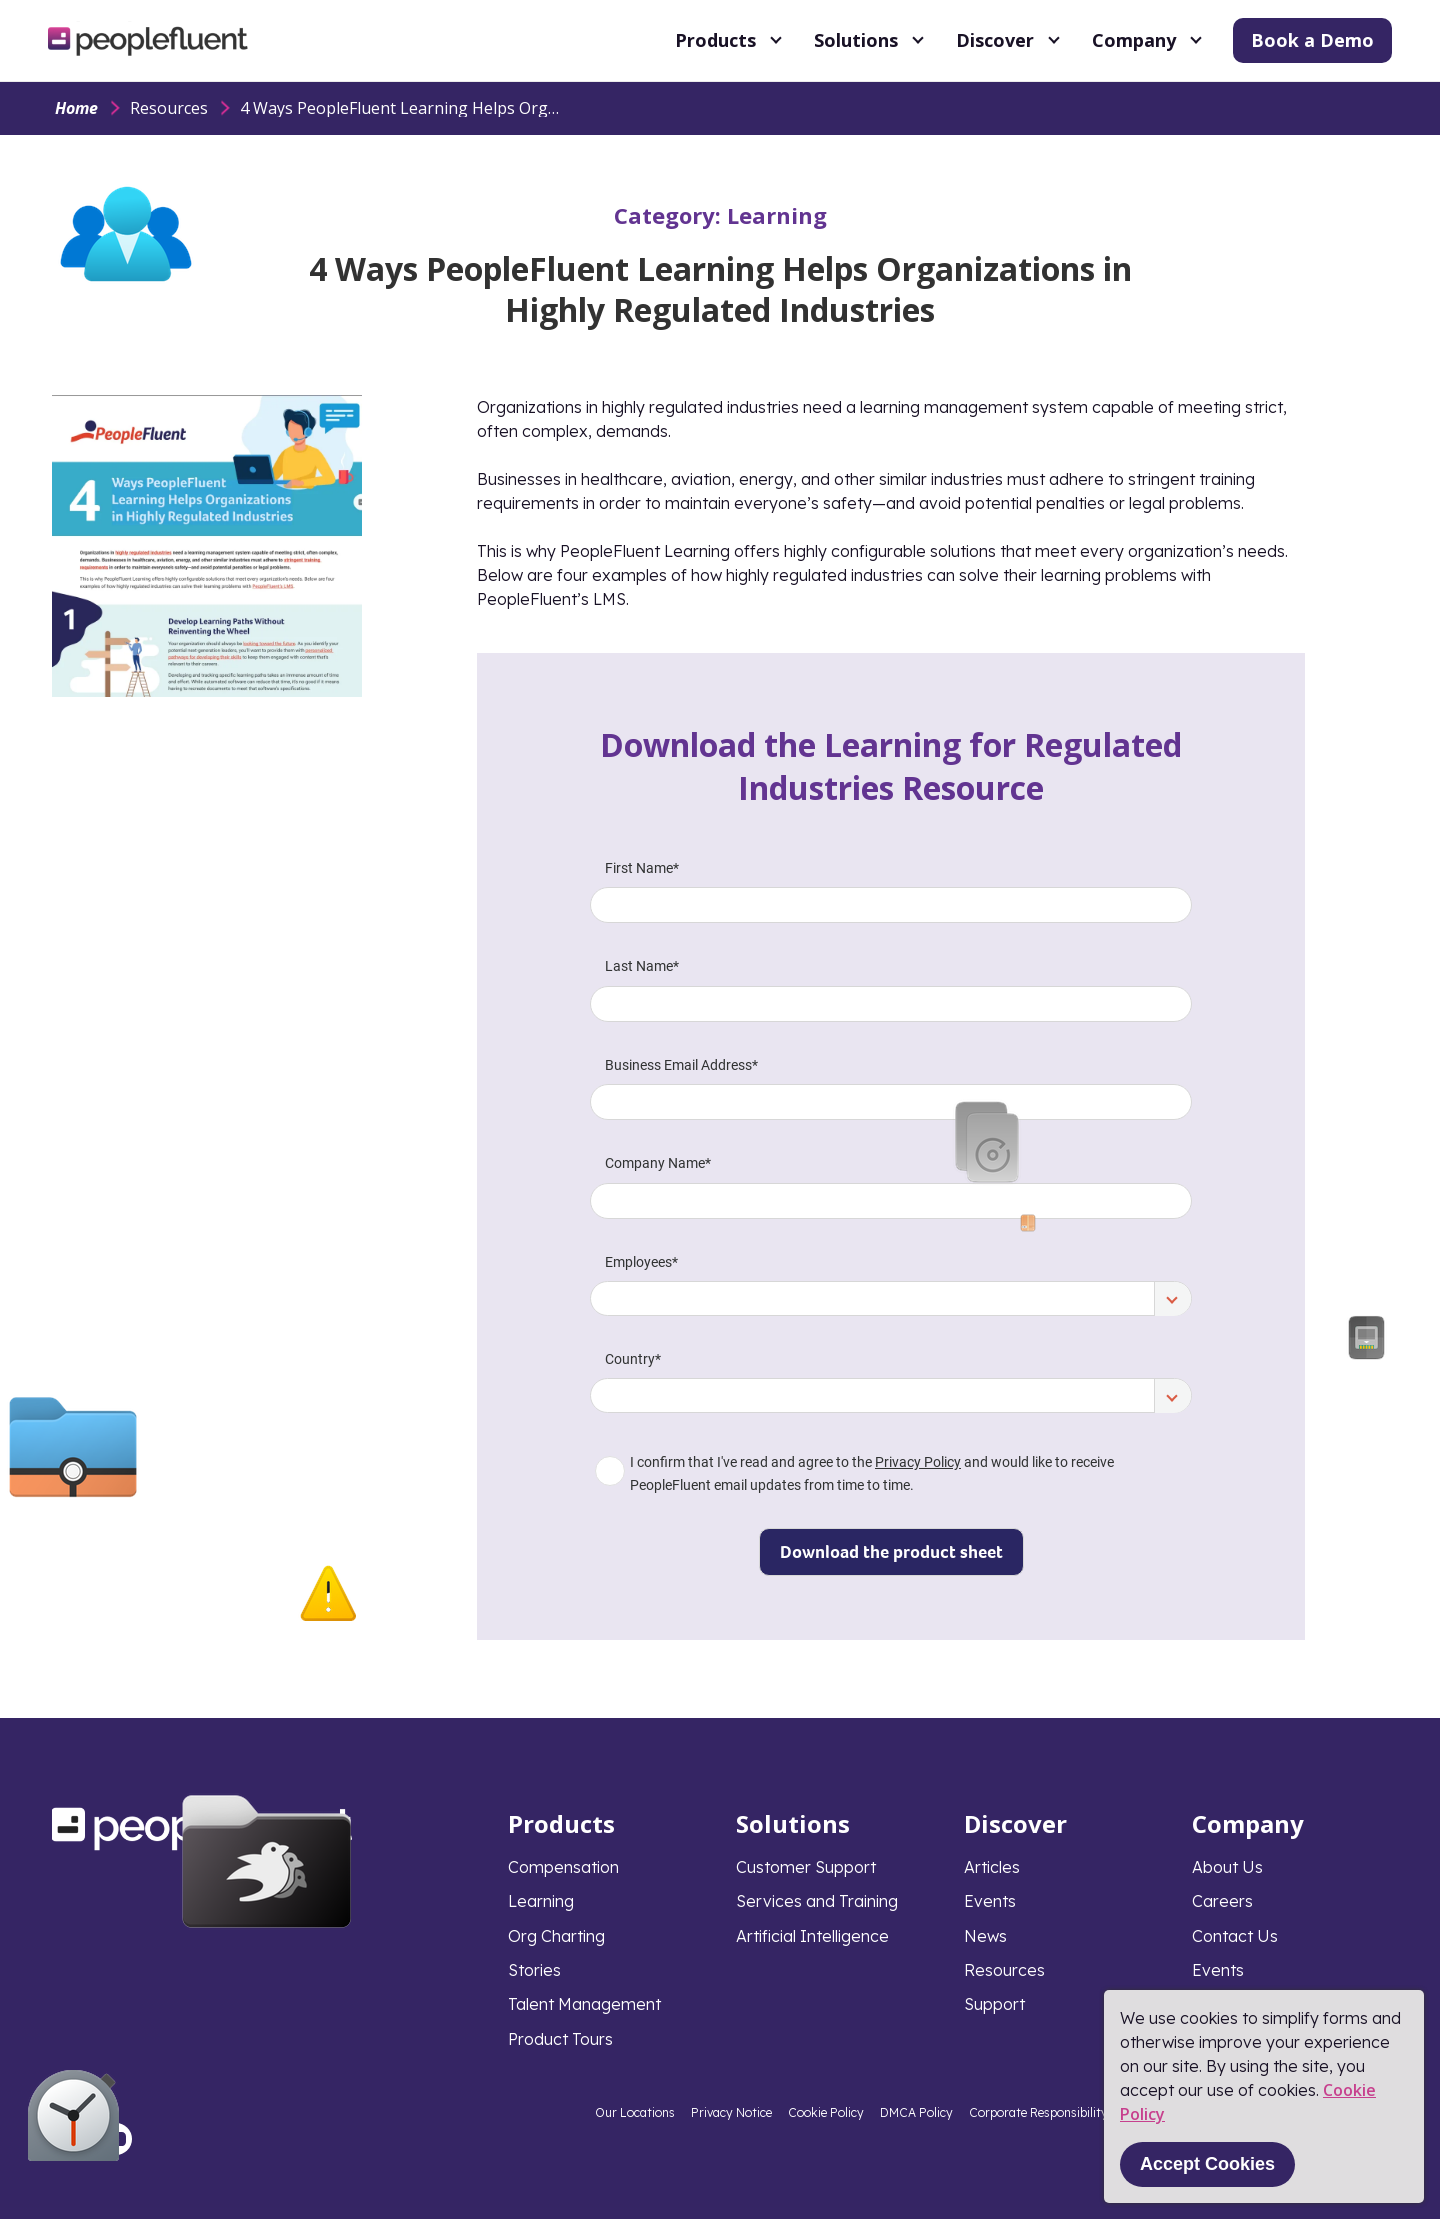 This screenshot has height=2219, width=1440. Describe the element at coordinates (1028, 1223) in the screenshot. I see `a compressed archive or package file` at that location.